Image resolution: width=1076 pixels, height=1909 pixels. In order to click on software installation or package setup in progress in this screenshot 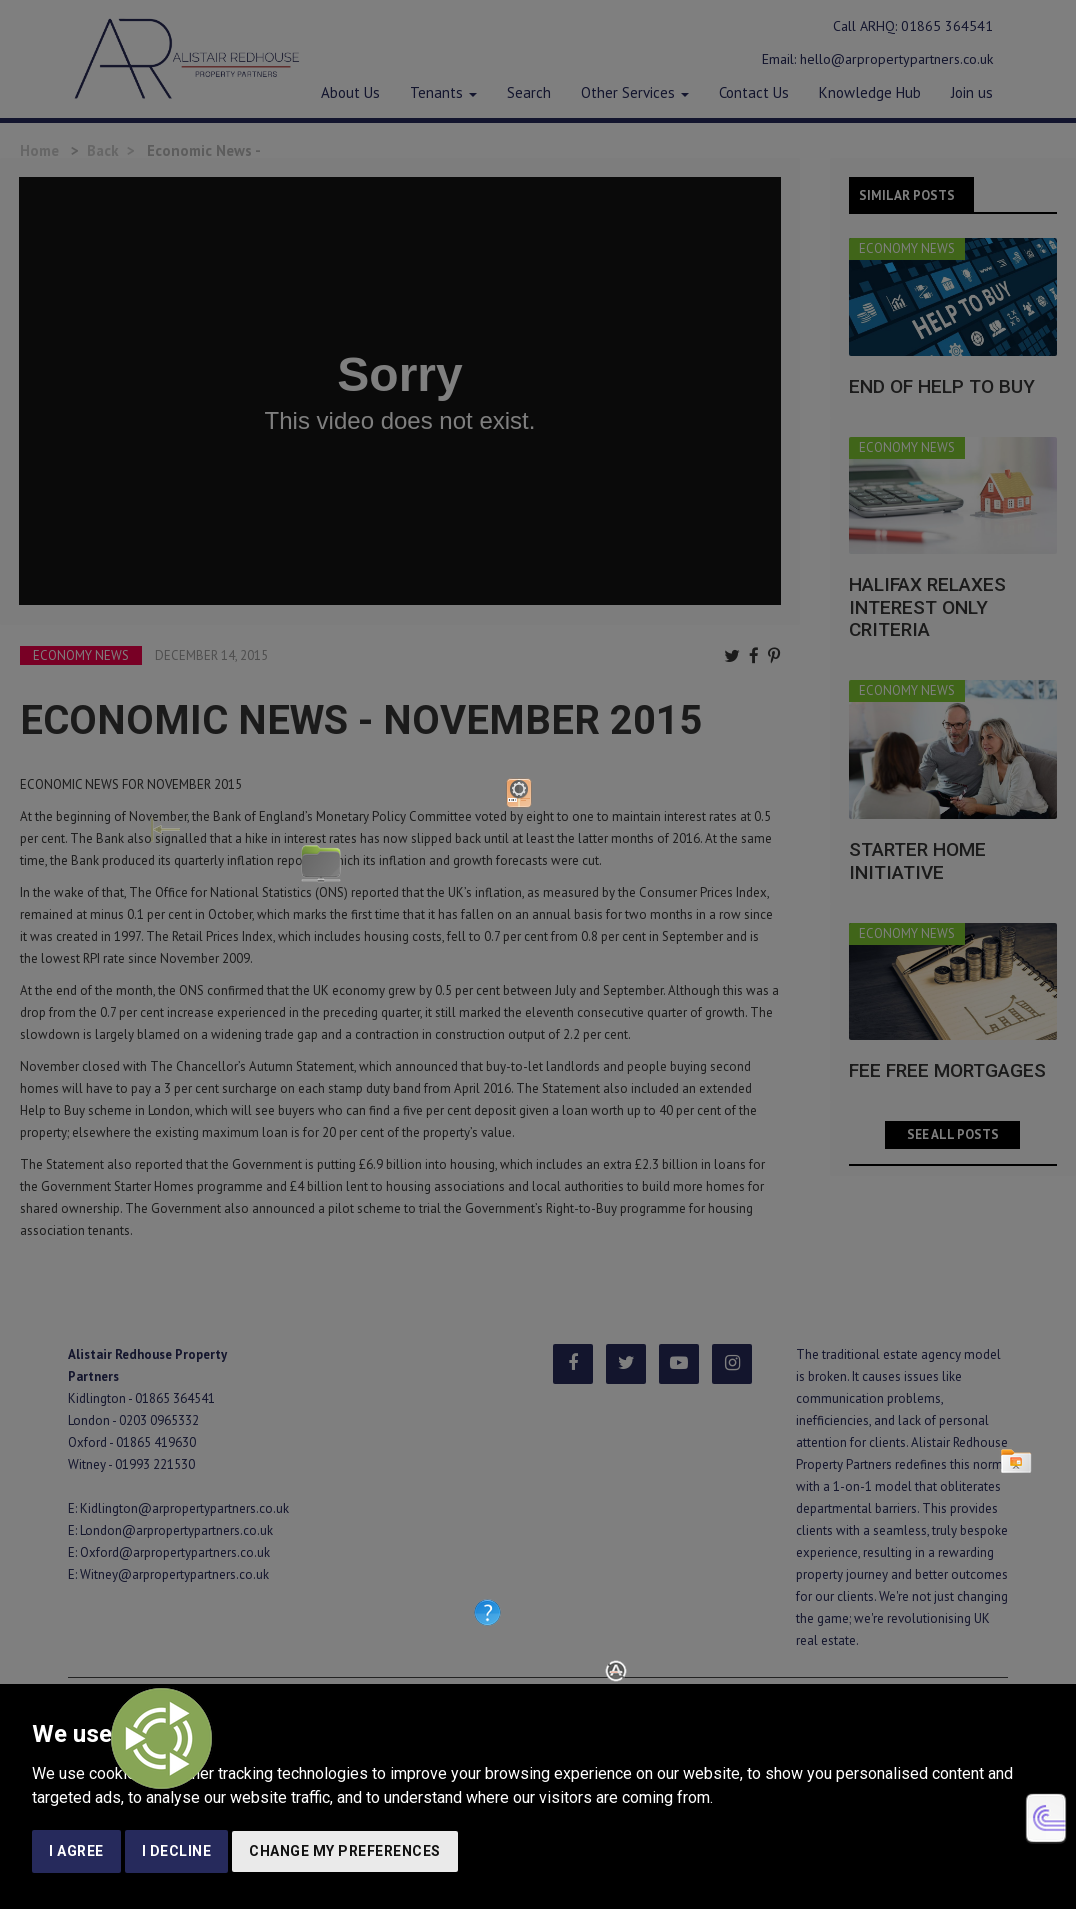, I will do `click(519, 793)`.